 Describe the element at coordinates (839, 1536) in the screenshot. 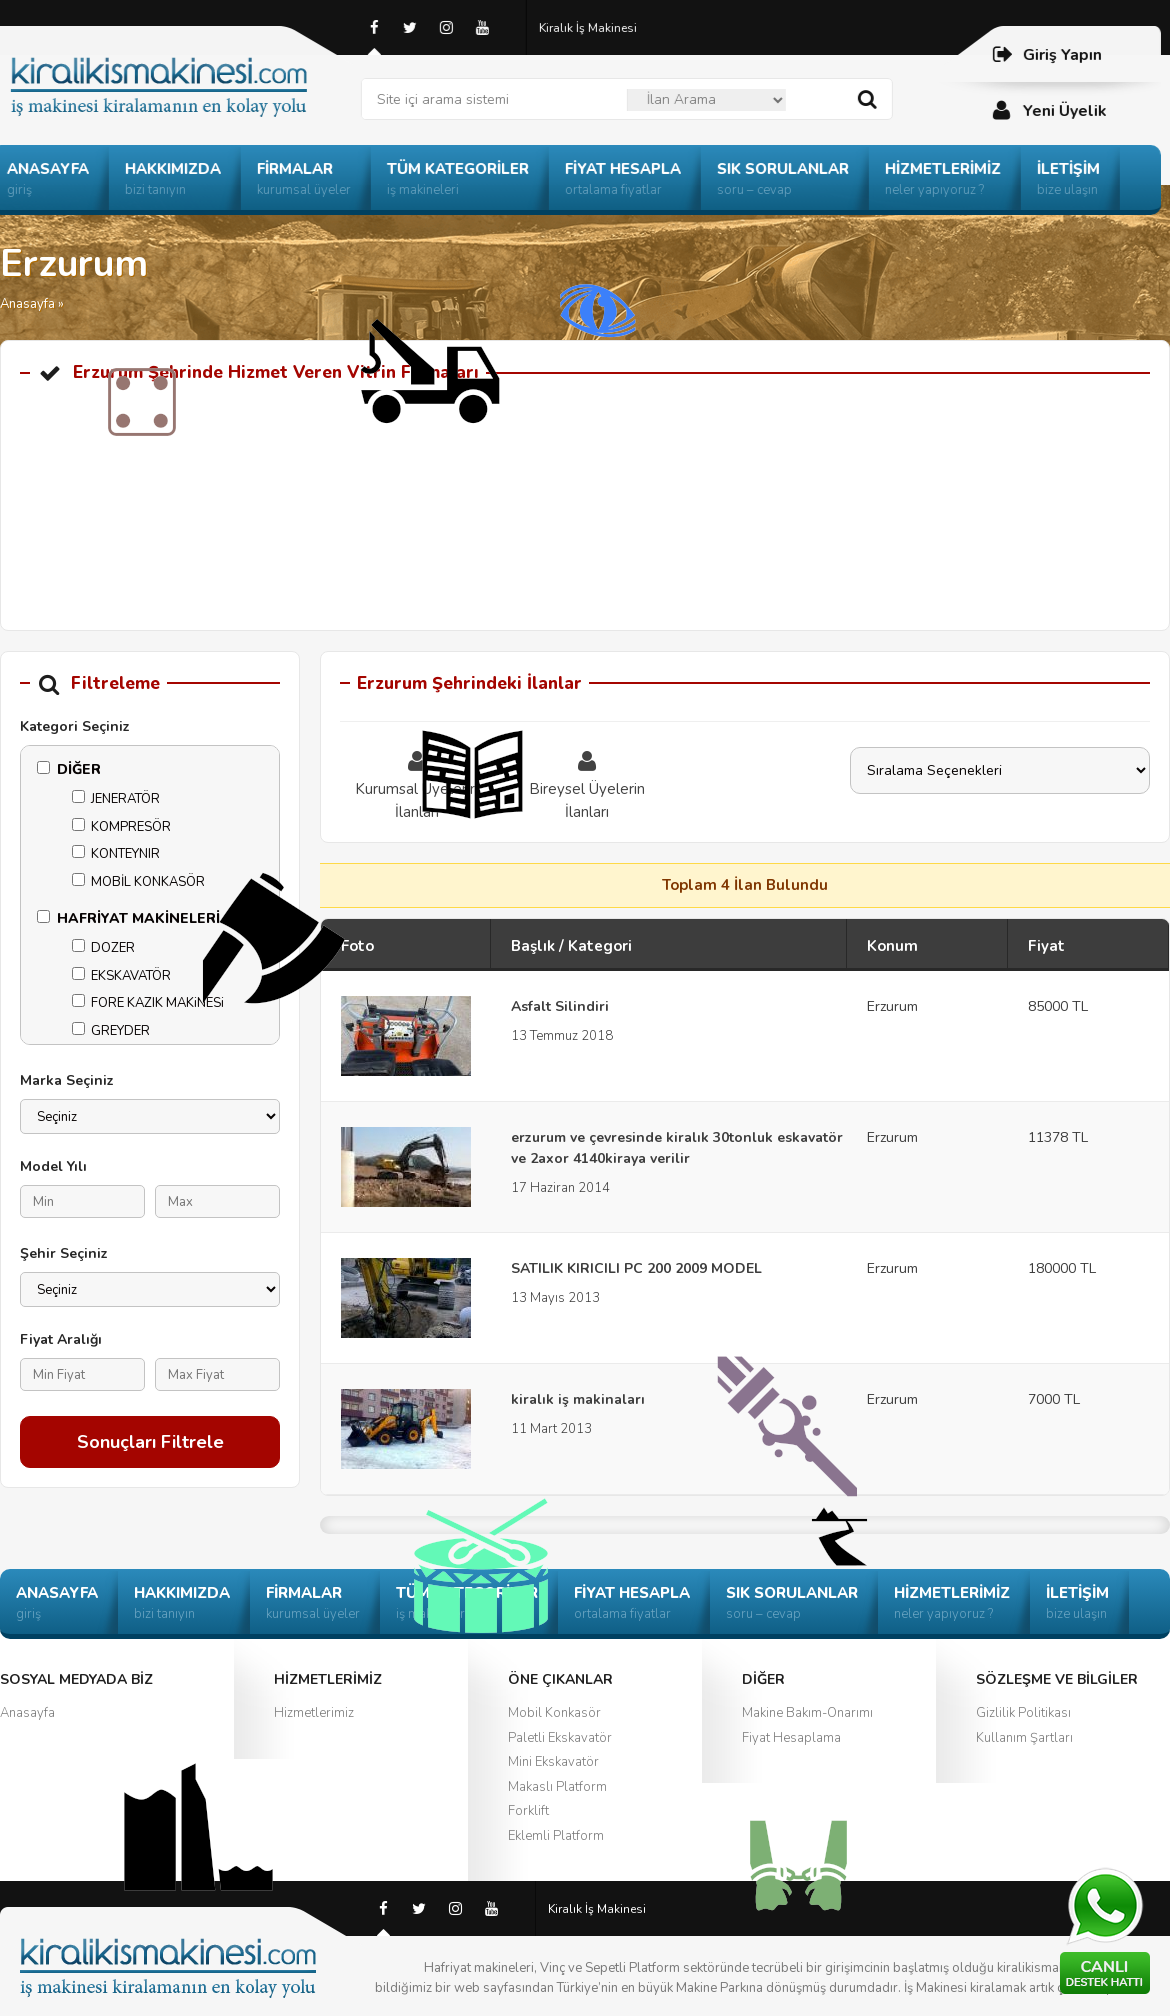

I see `start a road trip or journey mode` at that location.